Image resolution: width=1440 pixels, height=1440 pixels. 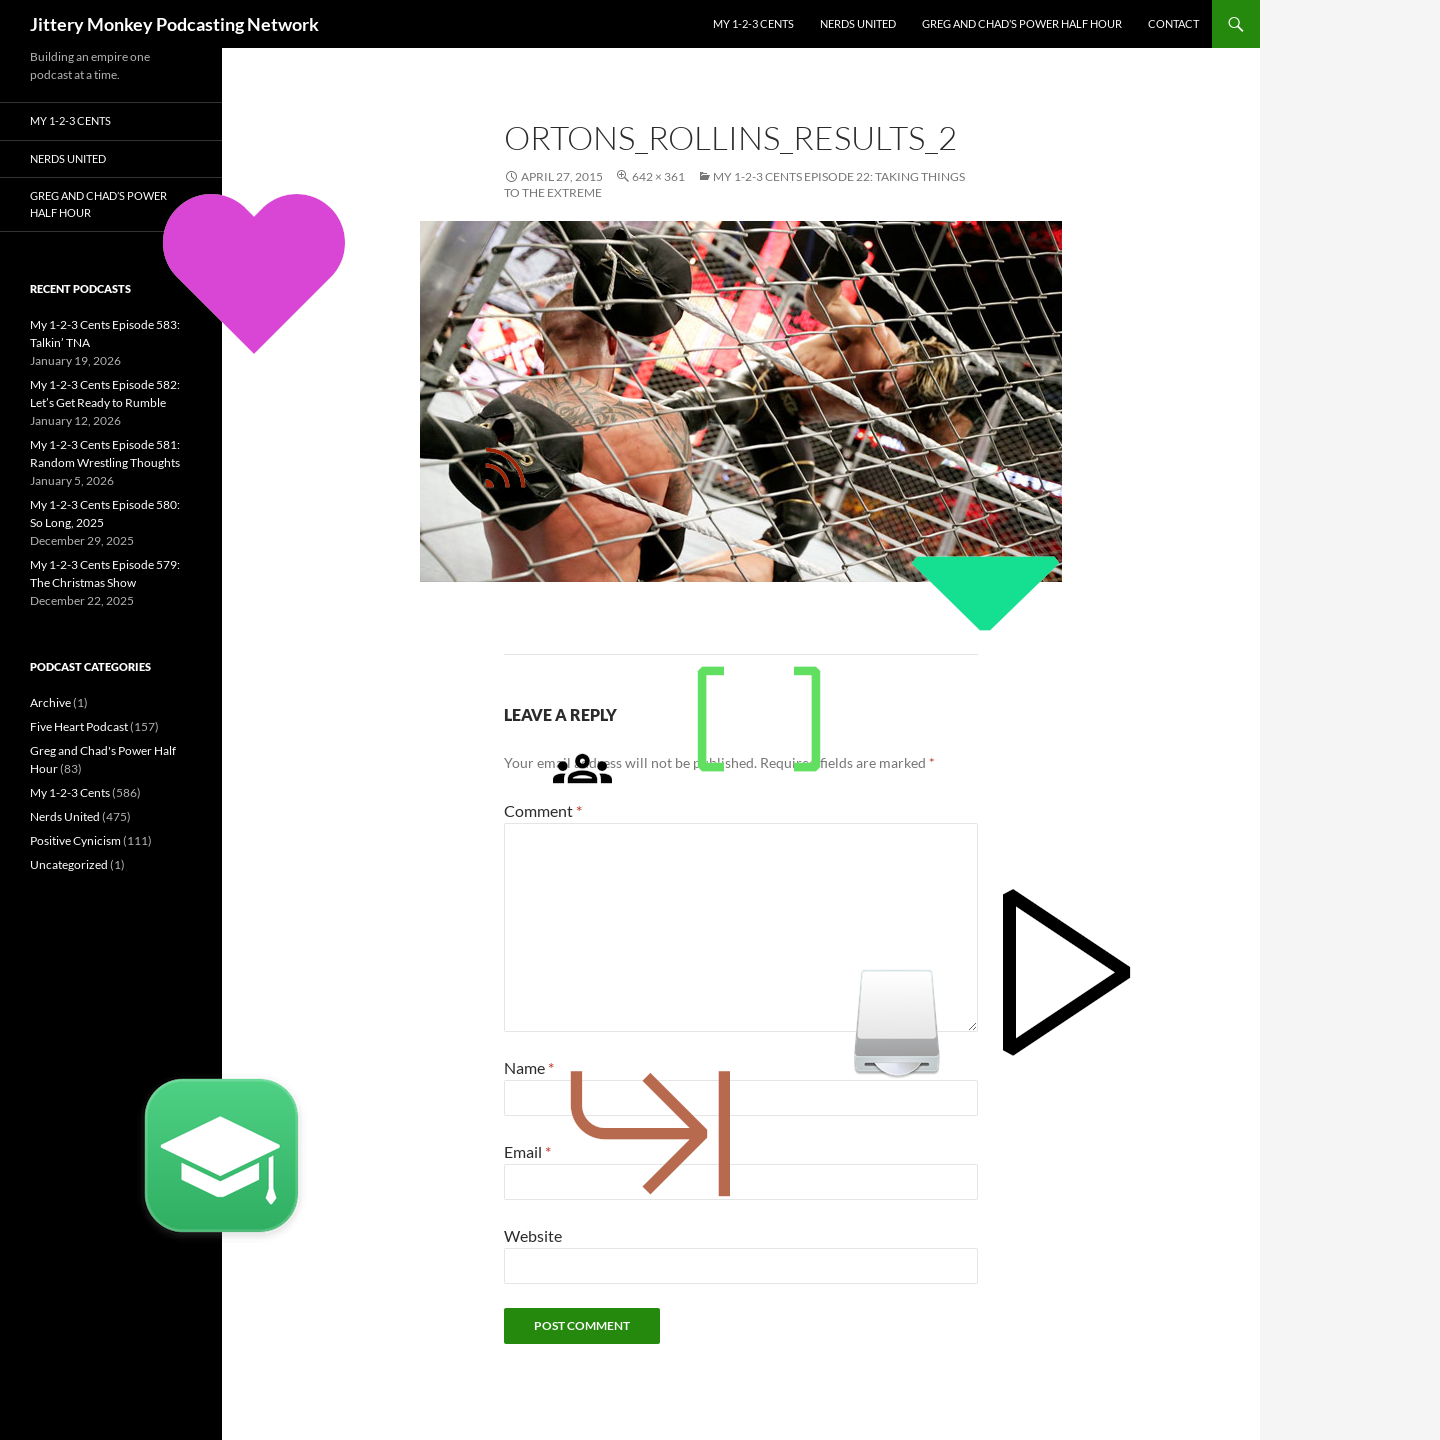 What do you see at coordinates (505, 467) in the screenshot?
I see `subscribe to an RSS feed` at bounding box center [505, 467].